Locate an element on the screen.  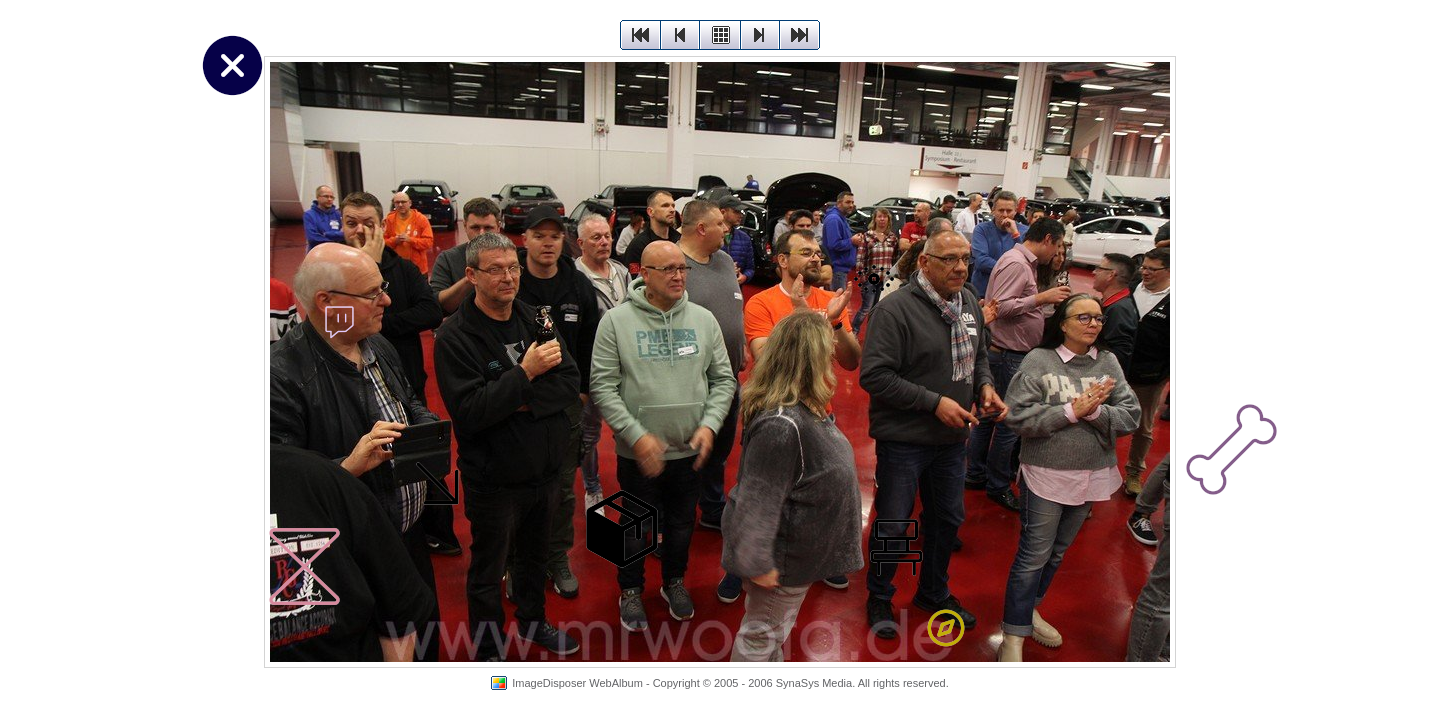
view package or shipment details is located at coordinates (622, 529).